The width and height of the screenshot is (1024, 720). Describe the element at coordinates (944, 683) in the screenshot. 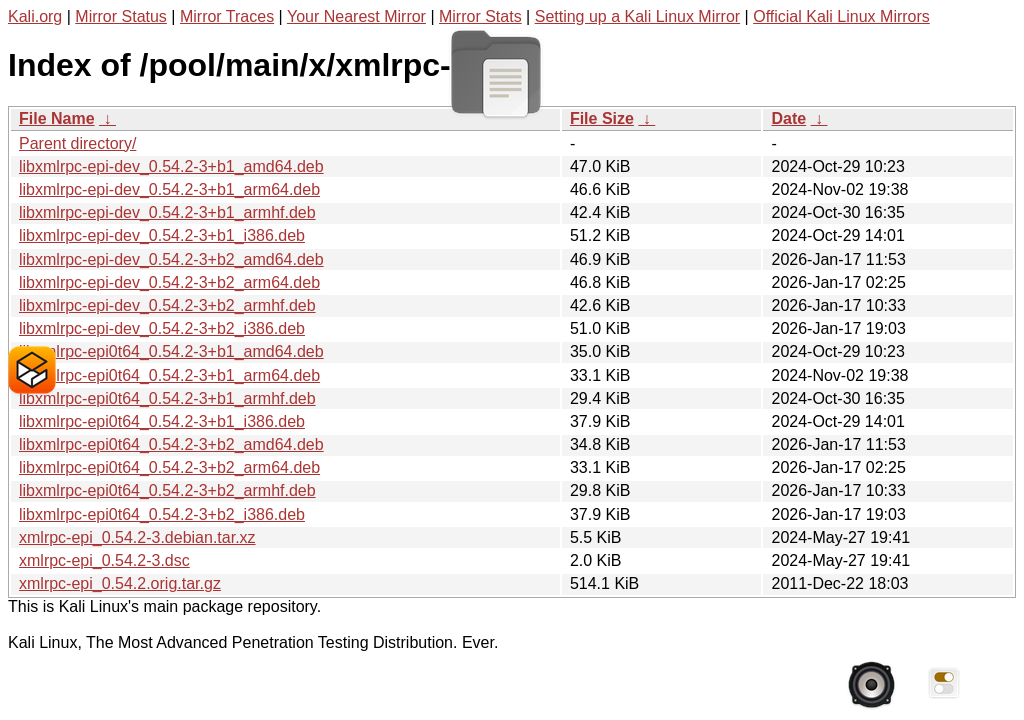

I see `open desktop preferences or settings` at that location.